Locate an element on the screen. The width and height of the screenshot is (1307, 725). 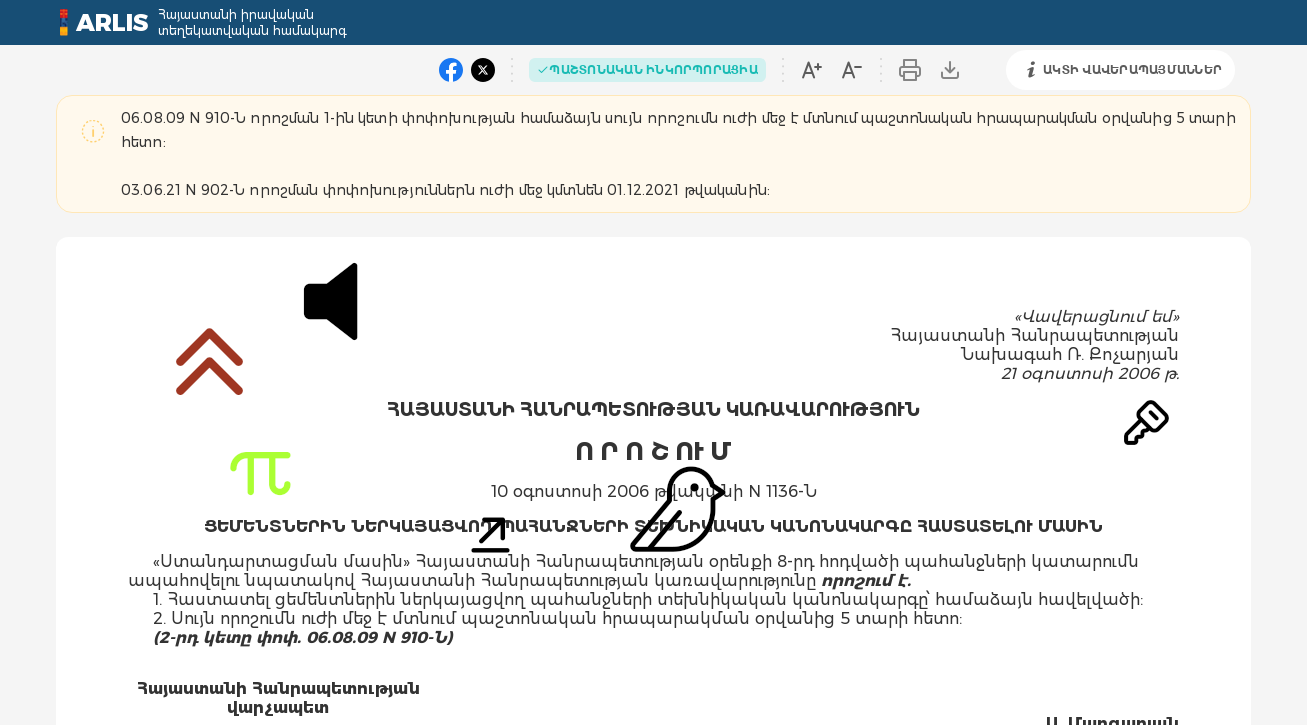
speaker with no audio output is located at coordinates (342, 301).